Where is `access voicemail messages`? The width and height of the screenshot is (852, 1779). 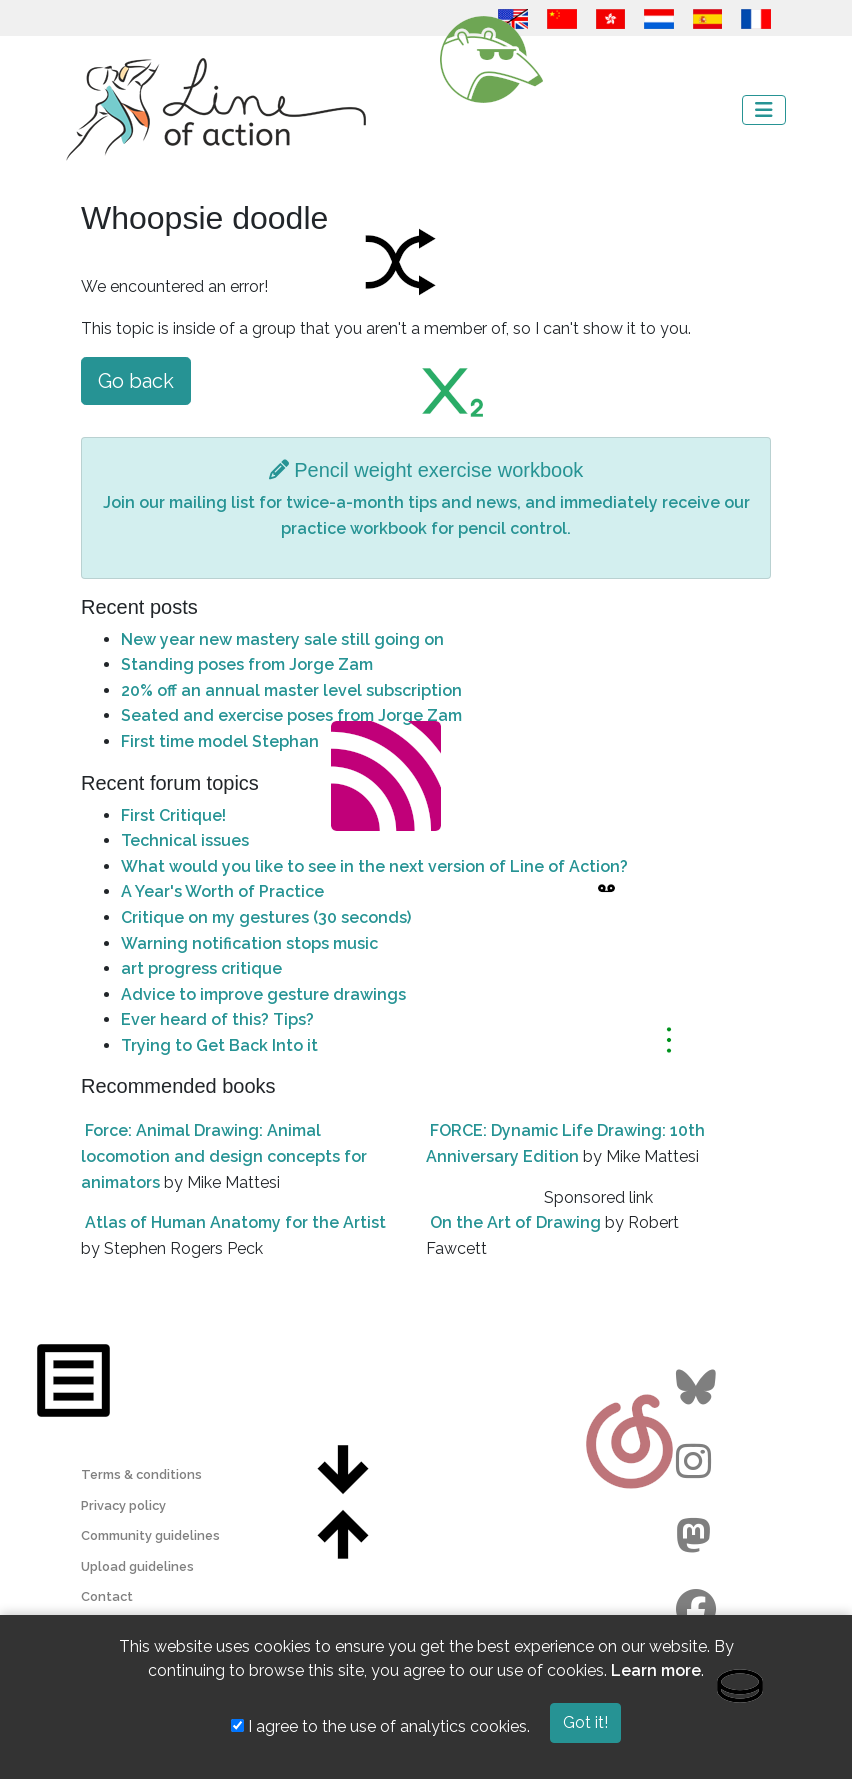
access voicemail messages is located at coordinates (606, 888).